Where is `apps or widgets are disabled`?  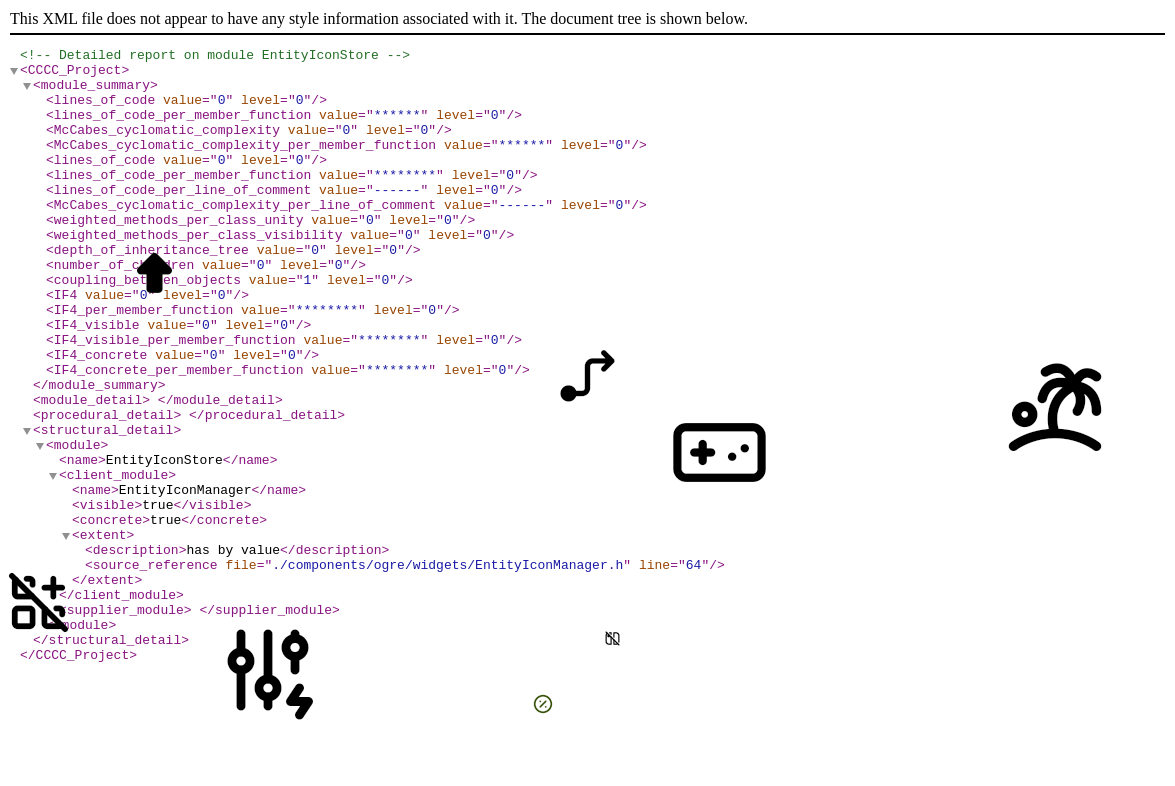 apps or widgets are disabled is located at coordinates (38, 602).